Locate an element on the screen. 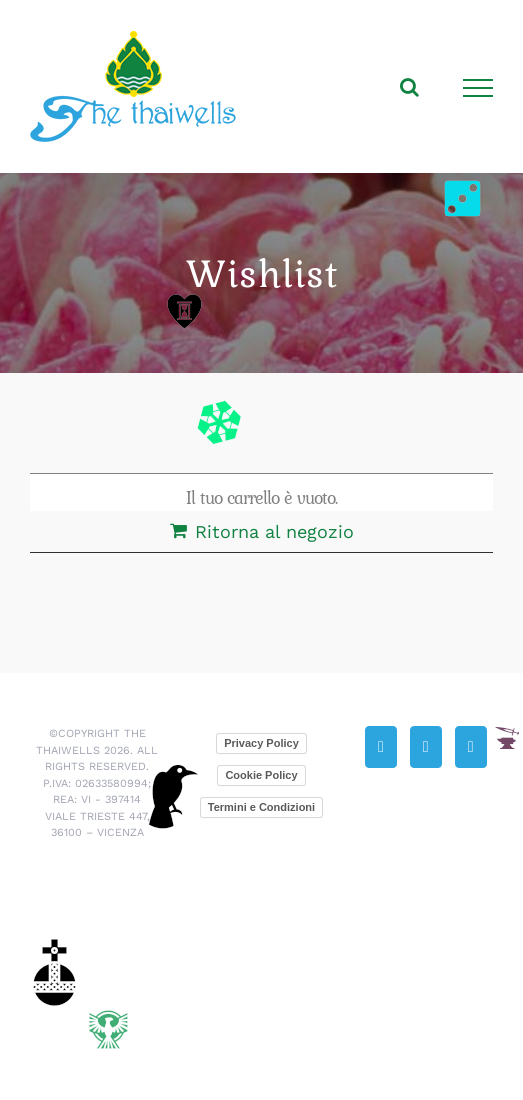 Image resolution: width=523 pixels, height=1100 pixels. raven or crow icon for a messaging or mail feature is located at coordinates (166, 796).